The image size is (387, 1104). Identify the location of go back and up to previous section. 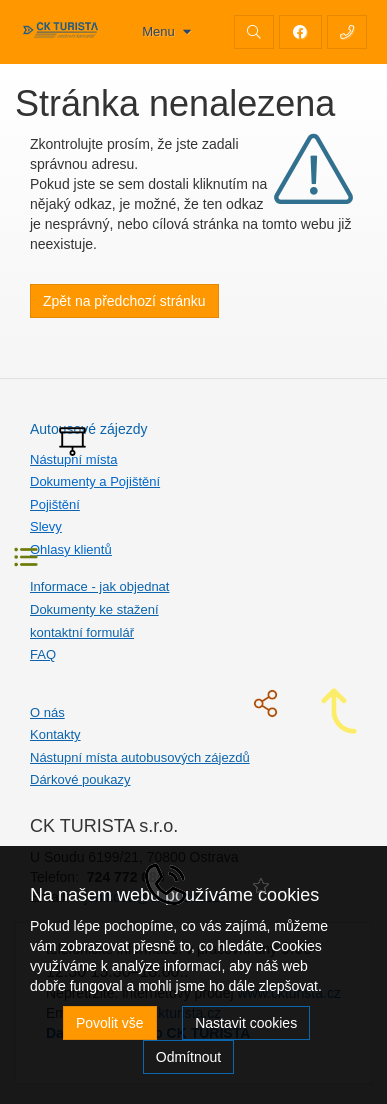
(339, 711).